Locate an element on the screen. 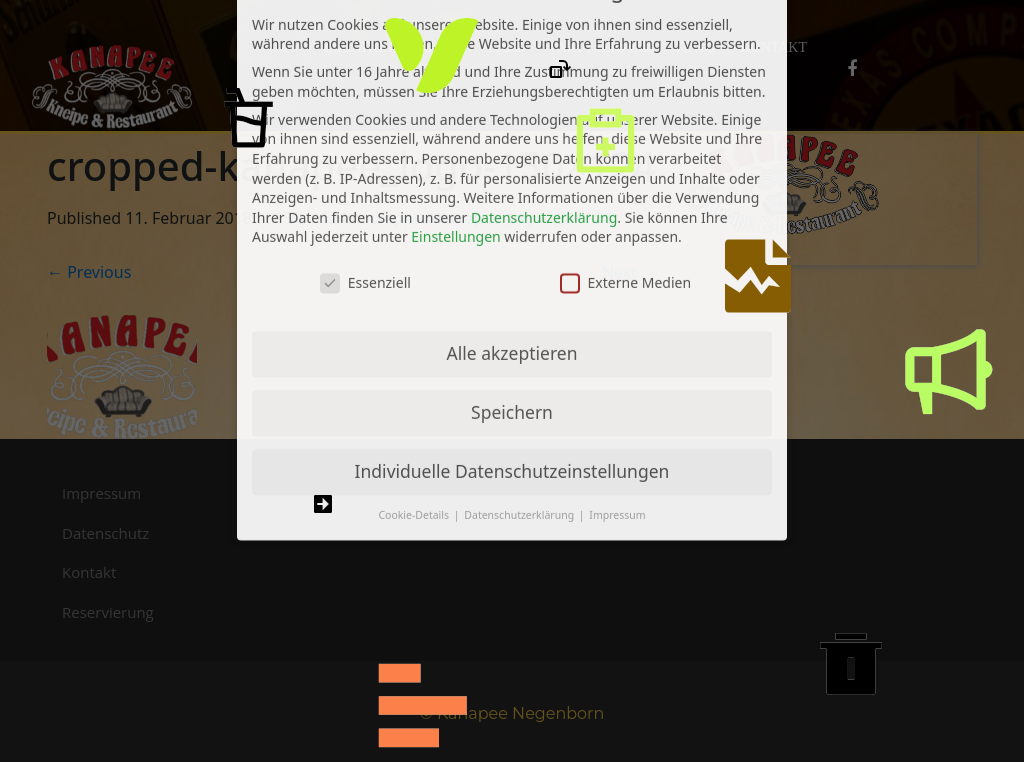 Image resolution: width=1024 pixels, height=762 pixels. indicates a corrupted or damaged file is located at coordinates (758, 276).